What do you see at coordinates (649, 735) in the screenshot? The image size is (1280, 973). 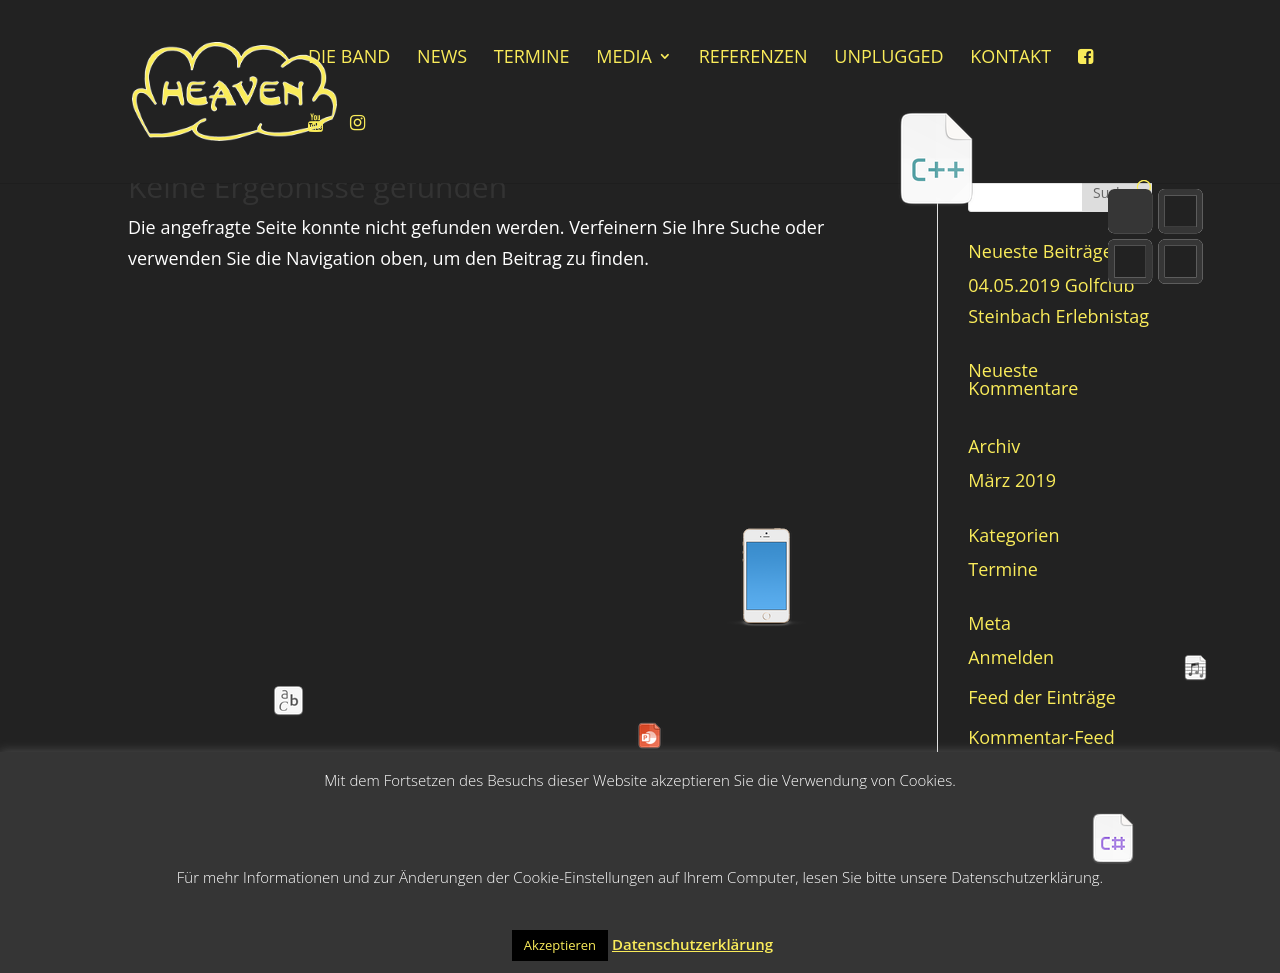 I see `a Microsoft PowerPoint file` at bounding box center [649, 735].